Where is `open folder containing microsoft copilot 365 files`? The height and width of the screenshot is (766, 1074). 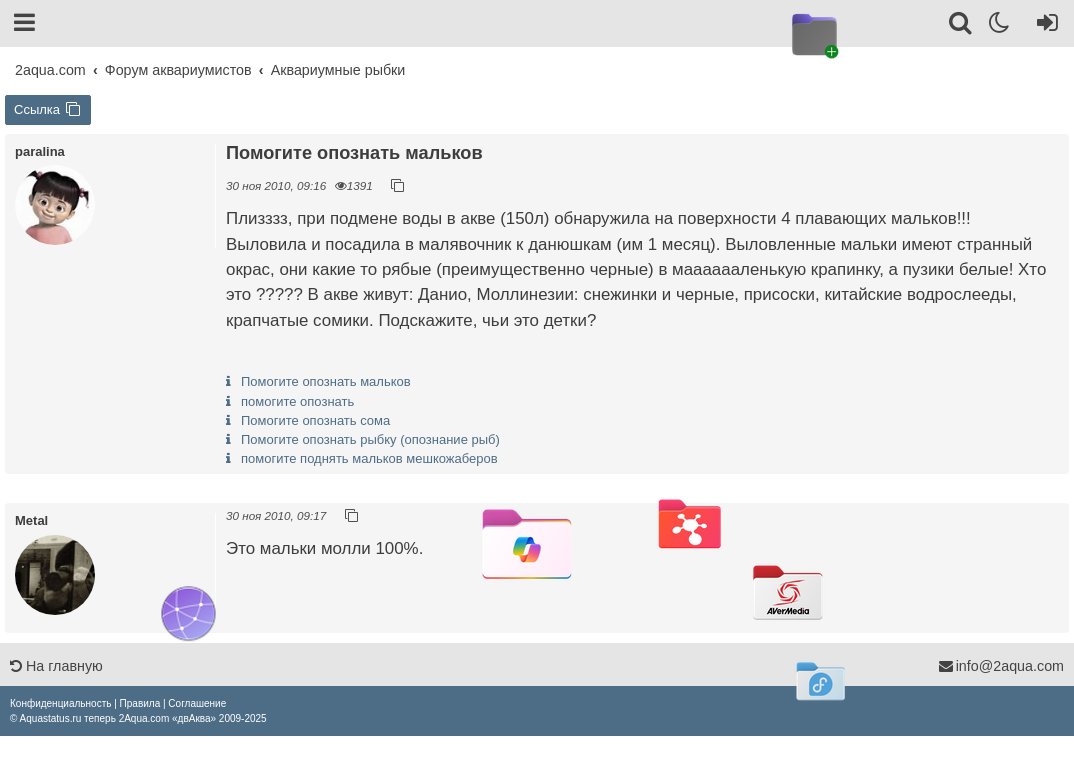
open folder containing microsoft copilot 365 files is located at coordinates (526, 546).